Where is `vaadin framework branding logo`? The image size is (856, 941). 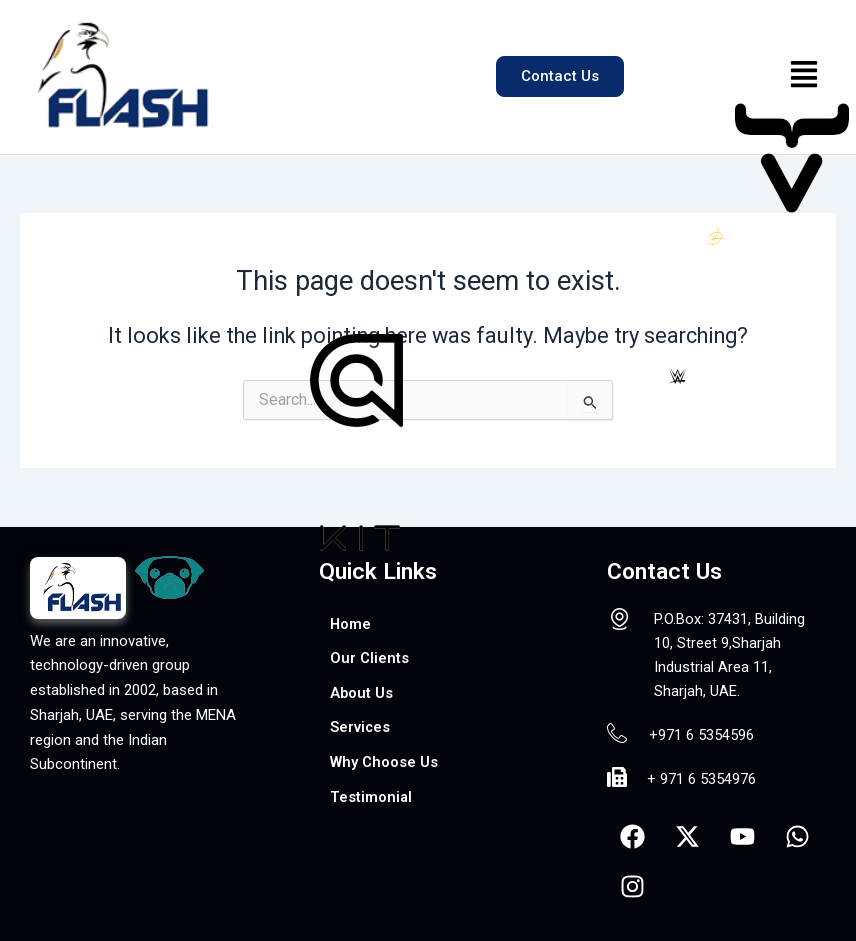
vaadin framework branding logo is located at coordinates (792, 158).